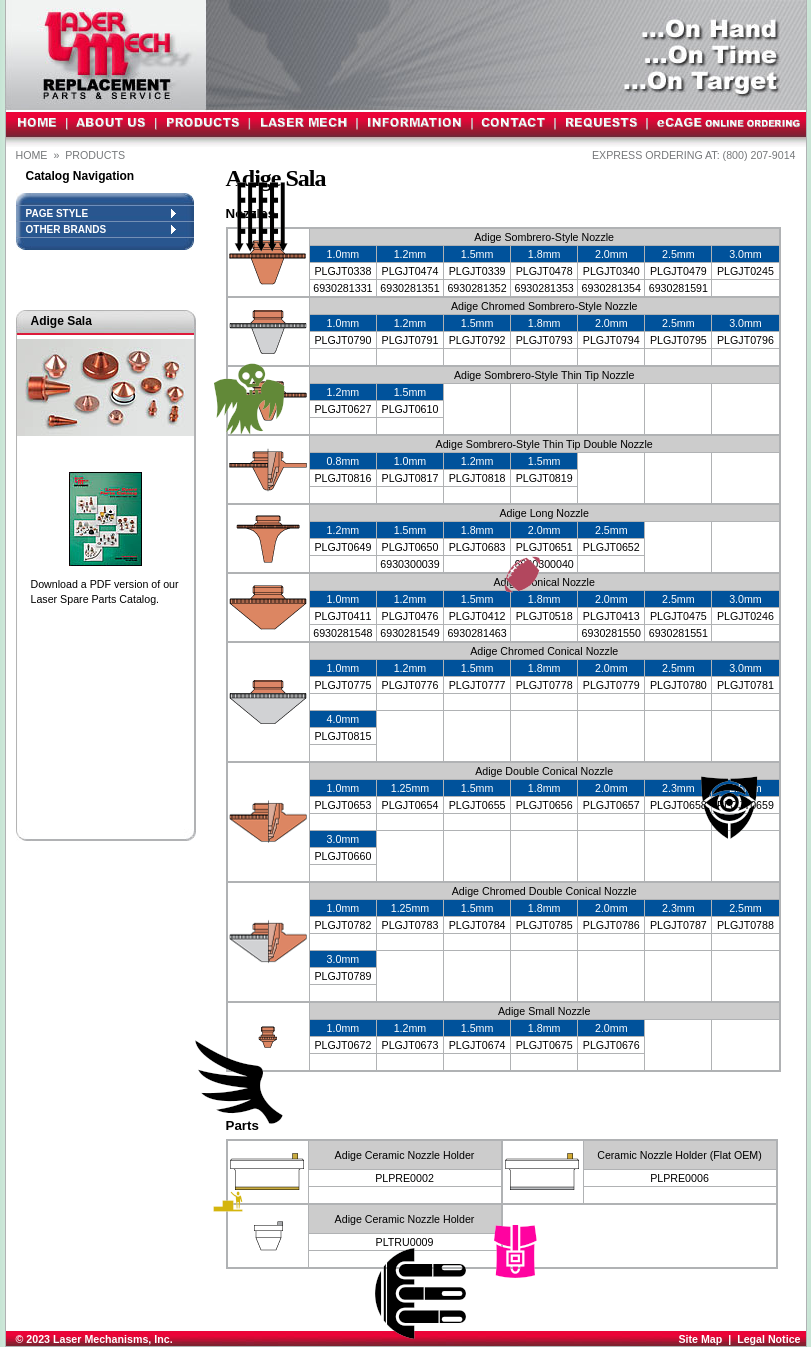 The image size is (811, 1347). Describe the element at coordinates (239, 1083) in the screenshot. I see `indicates flight or aerial ability in gameplay` at that location.